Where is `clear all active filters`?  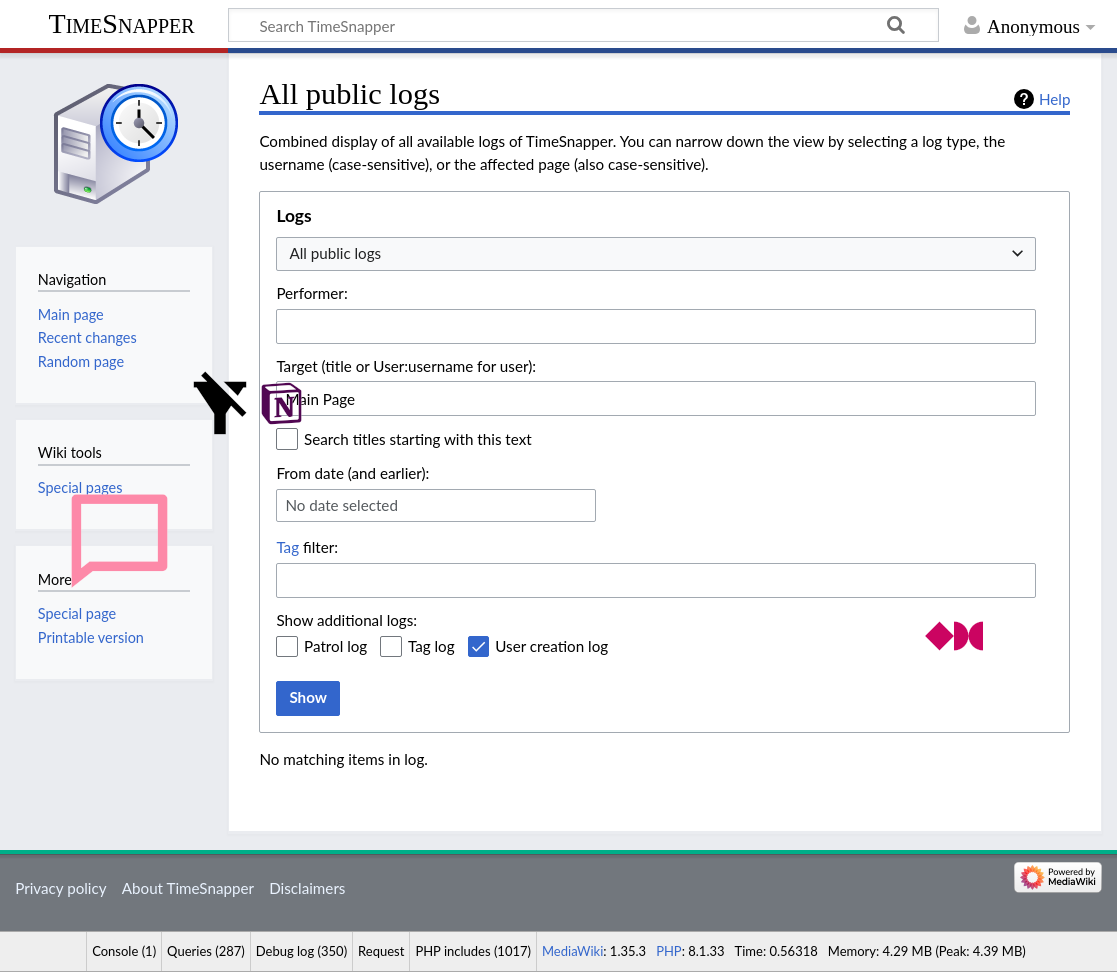 clear all active filters is located at coordinates (220, 405).